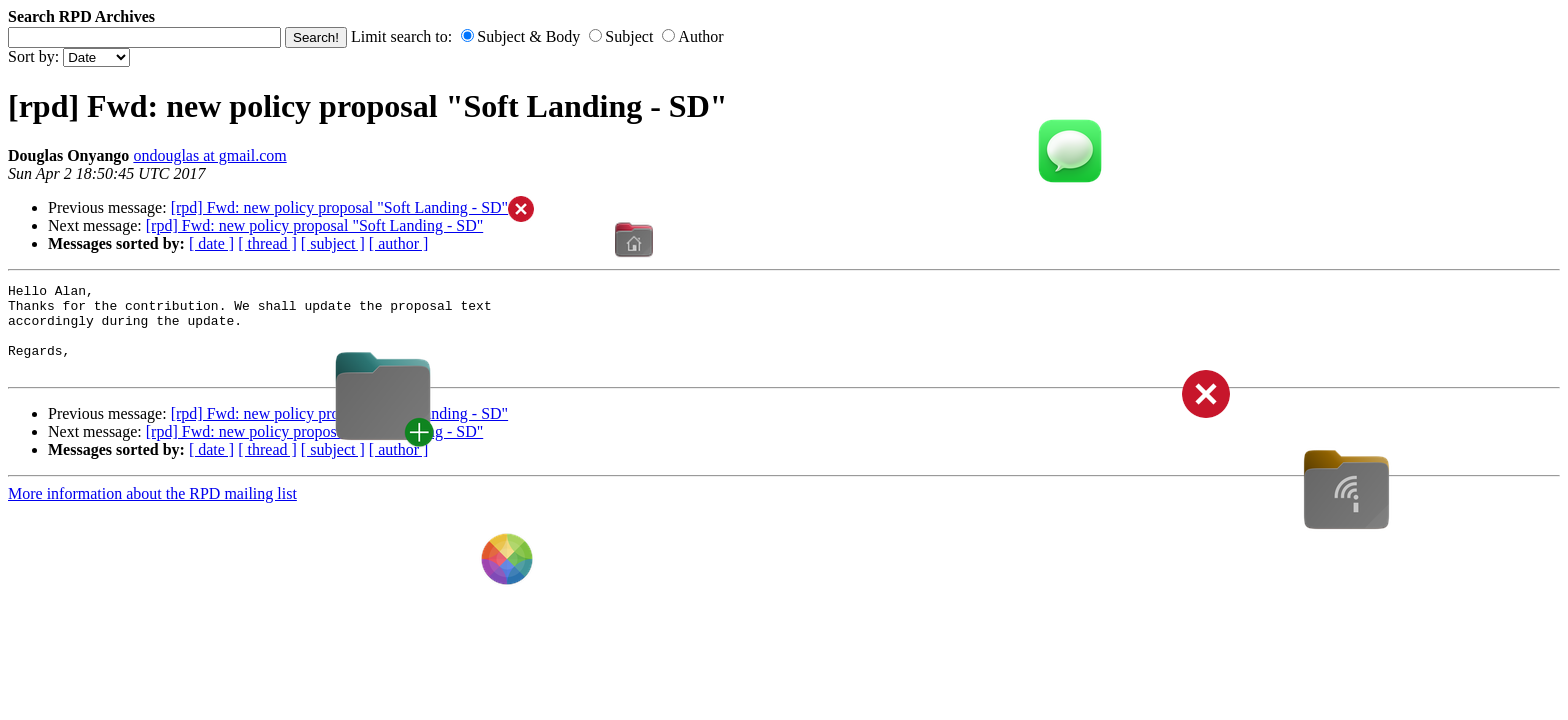 The height and width of the screenshot is (720, 1568). Describe the element at coordinates (1346, 489) in the screenshot. I see `open insync cloud sync folder` at that location.